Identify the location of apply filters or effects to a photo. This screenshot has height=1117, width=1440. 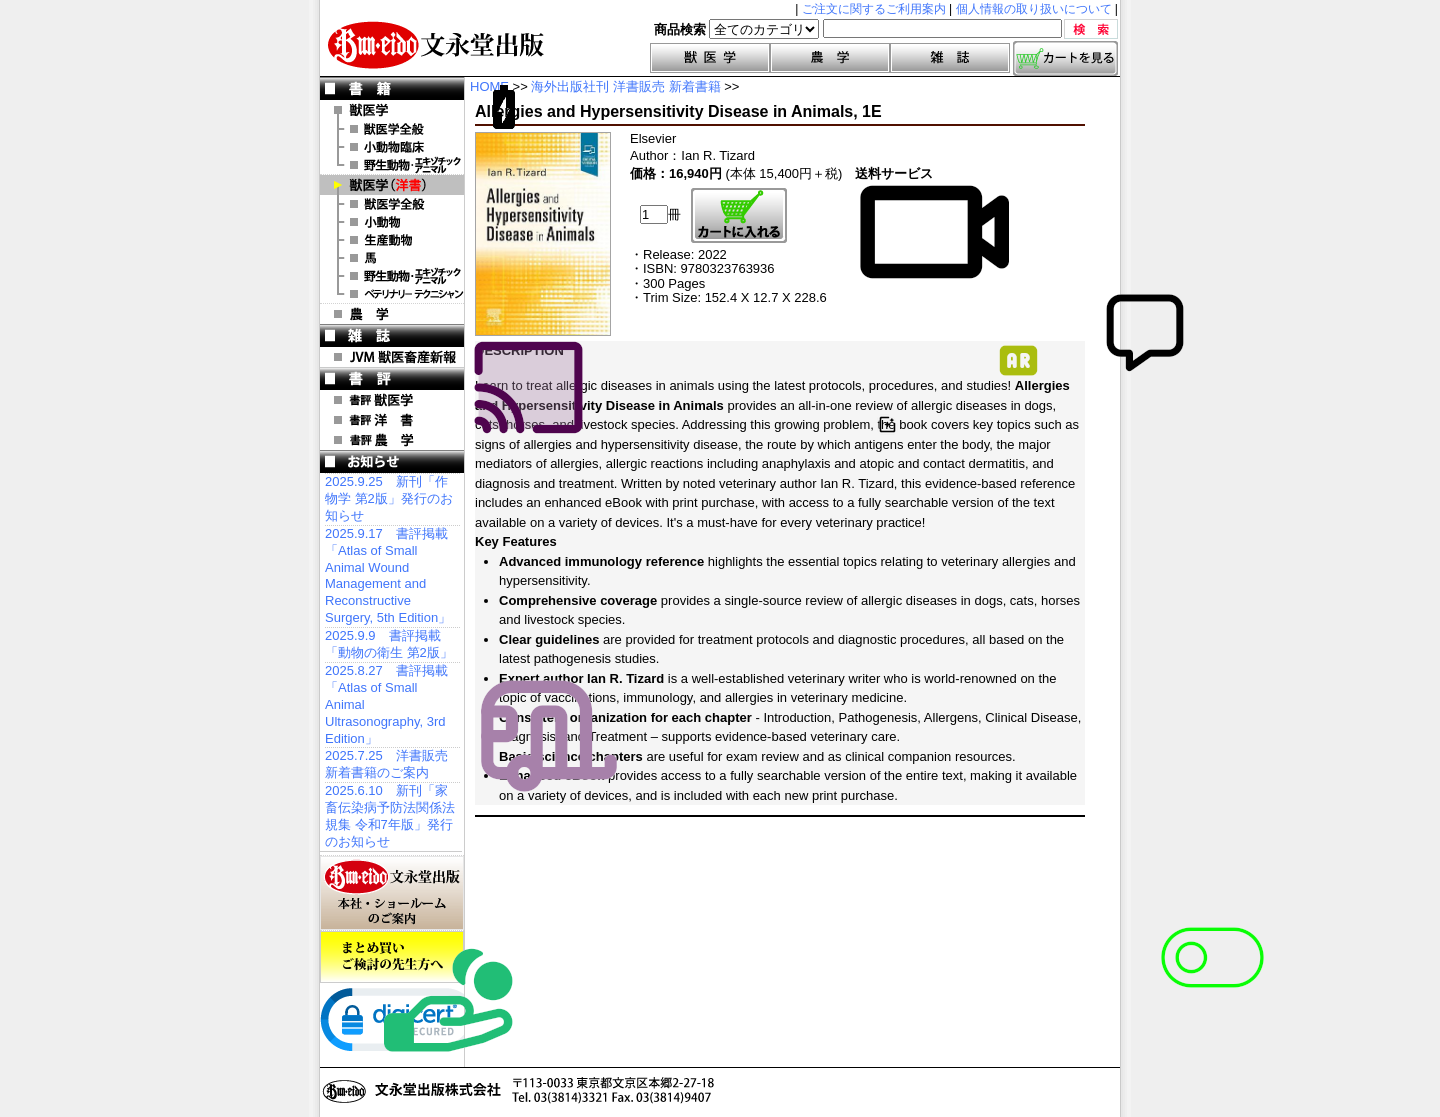
(887, 424).